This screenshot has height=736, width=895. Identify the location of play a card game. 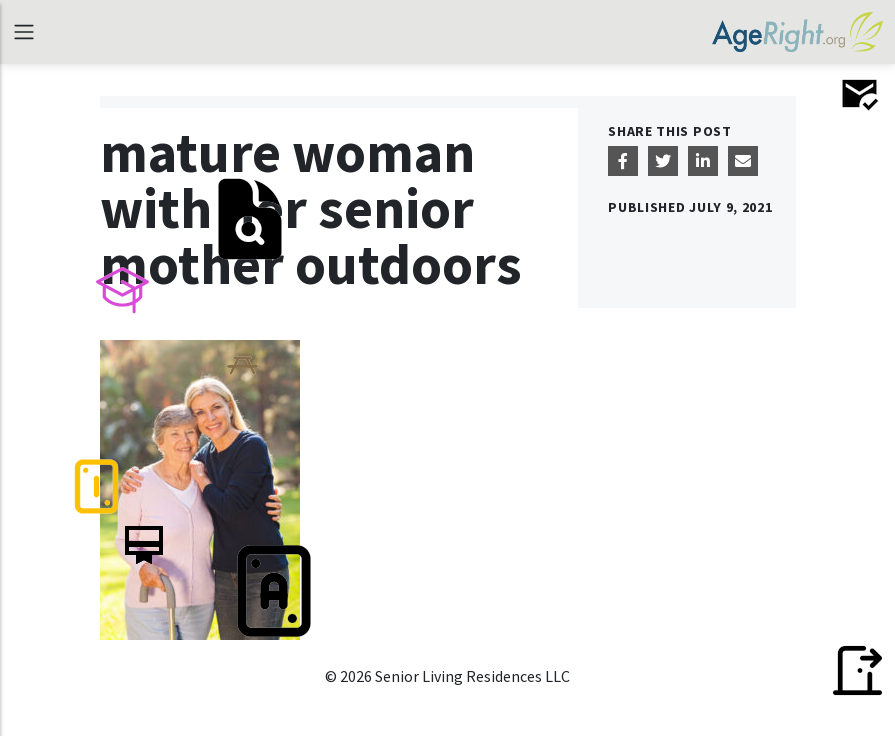
(96, 486).